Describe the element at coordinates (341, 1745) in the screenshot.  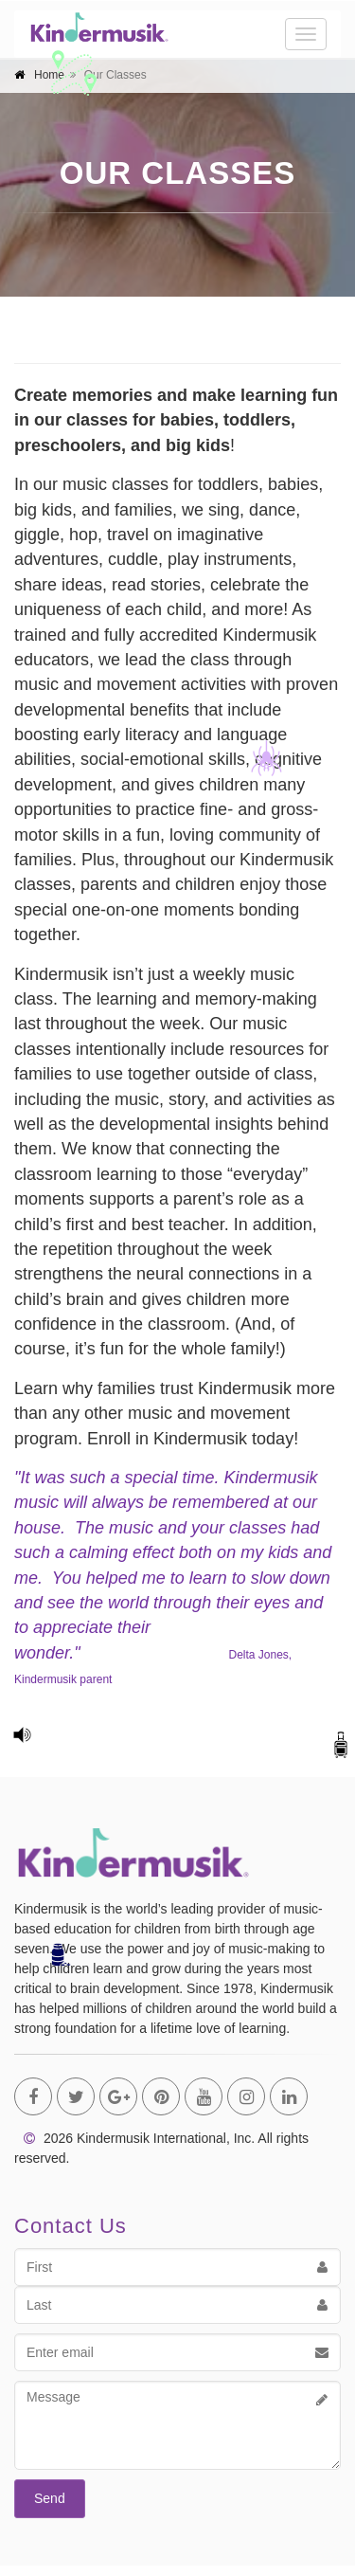
I see `access travel or trip planning features` at that location.